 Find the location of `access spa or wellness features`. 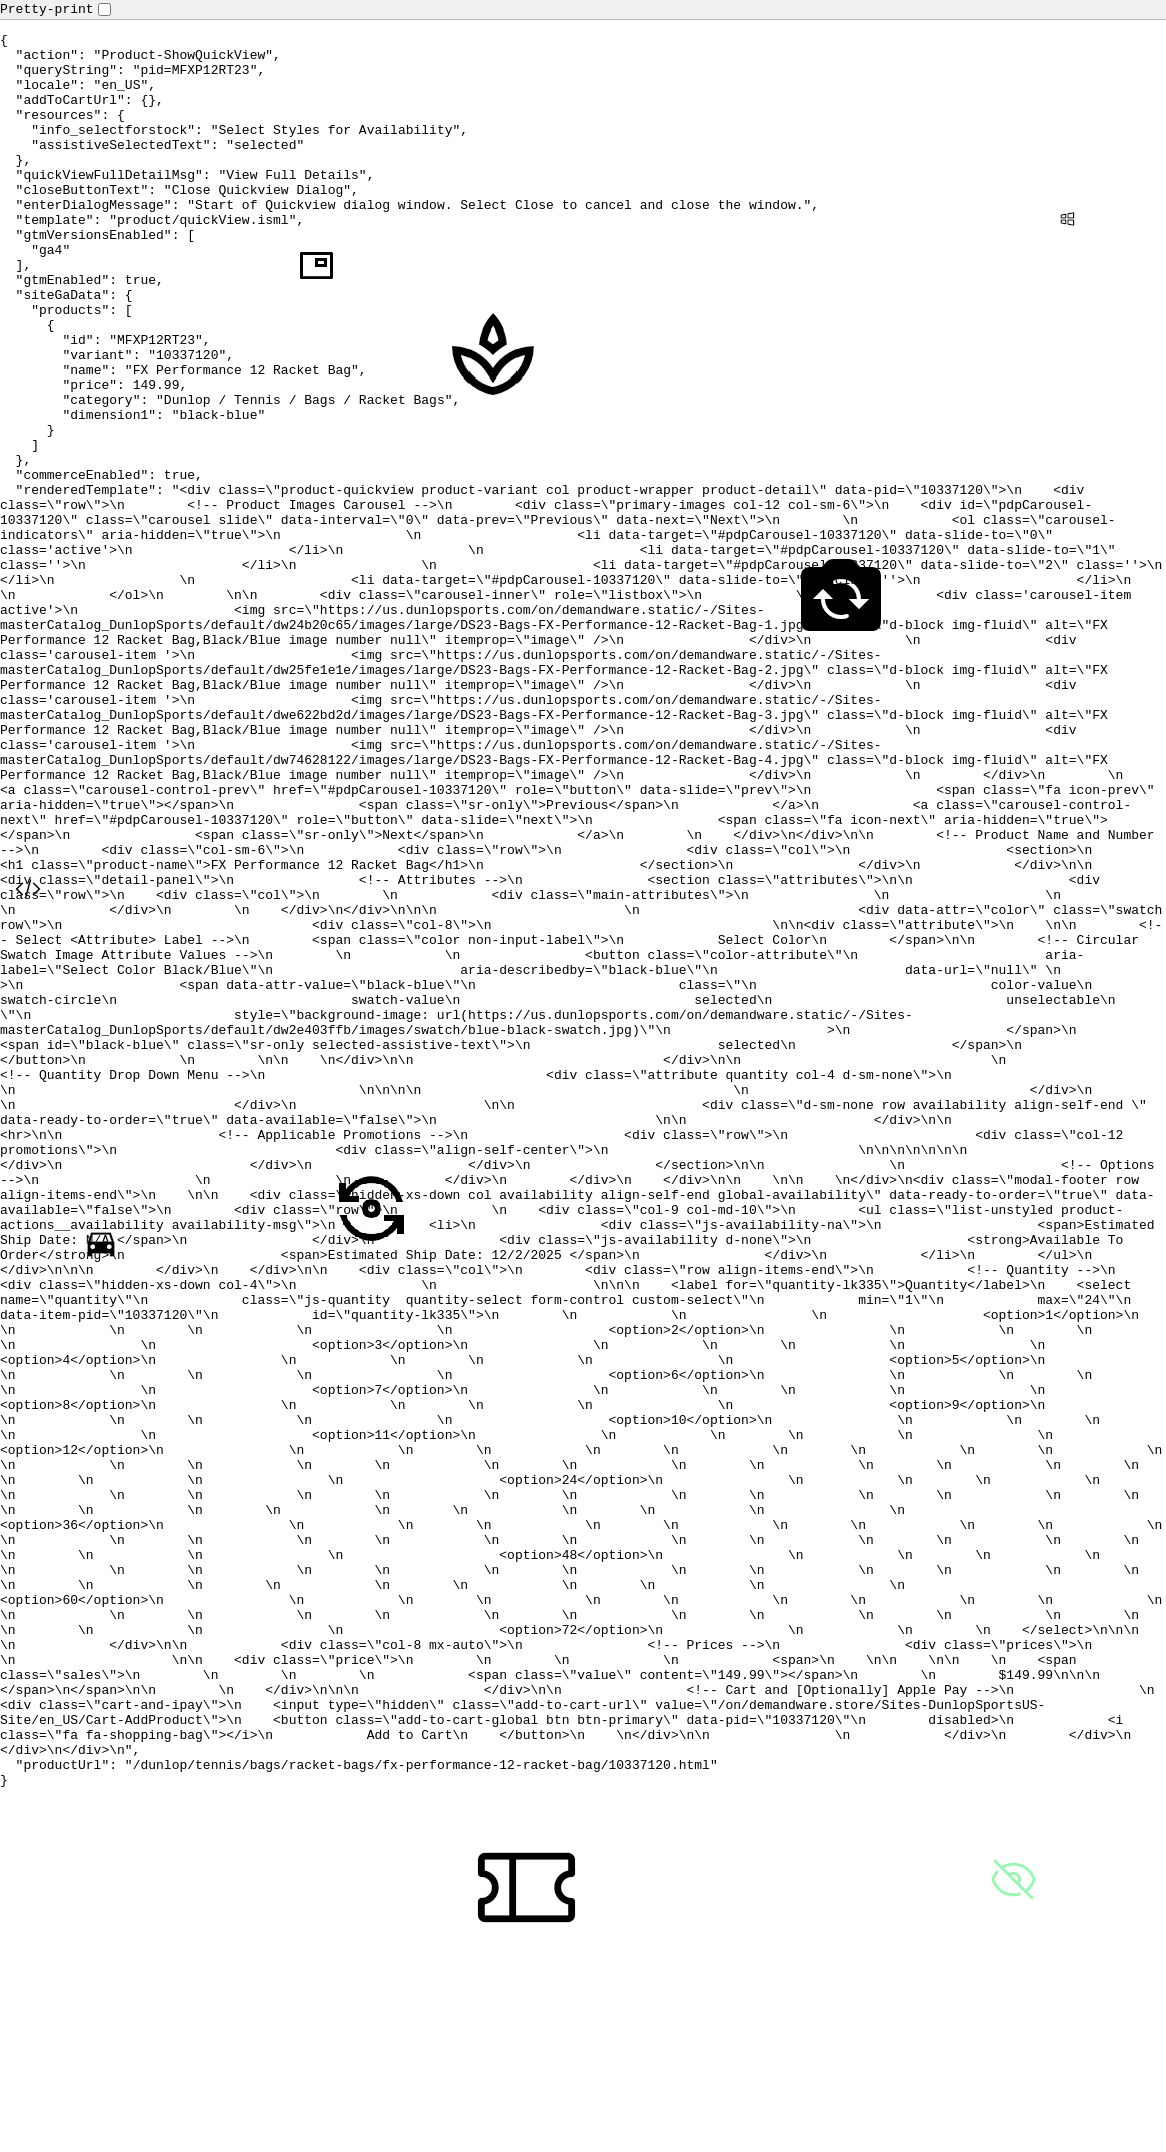

access spa or wellness features is located at coordinates (493, 354).